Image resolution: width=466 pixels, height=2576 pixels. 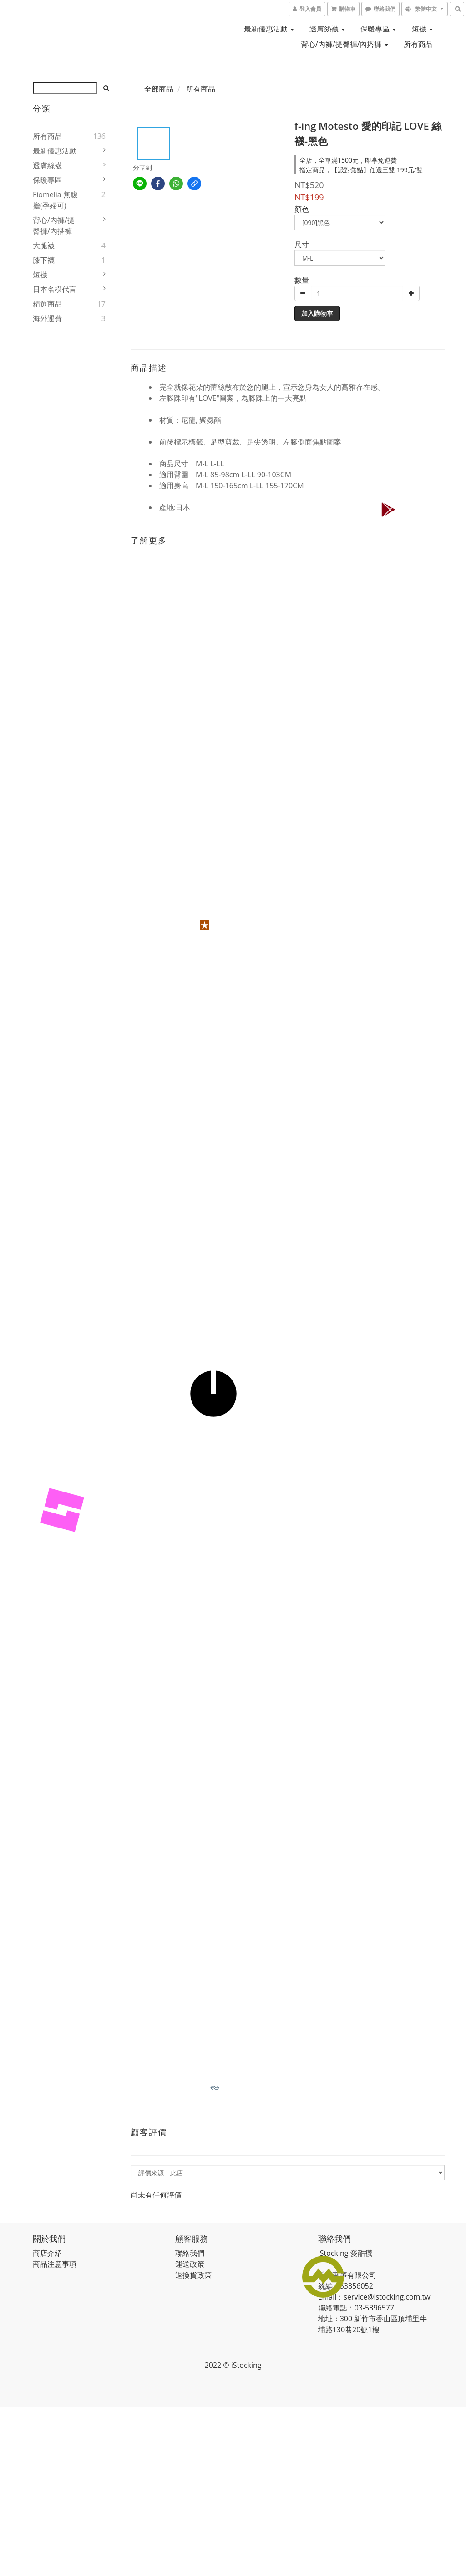 I want to click on open Roblox Studio, so click(x=62, y=1510).